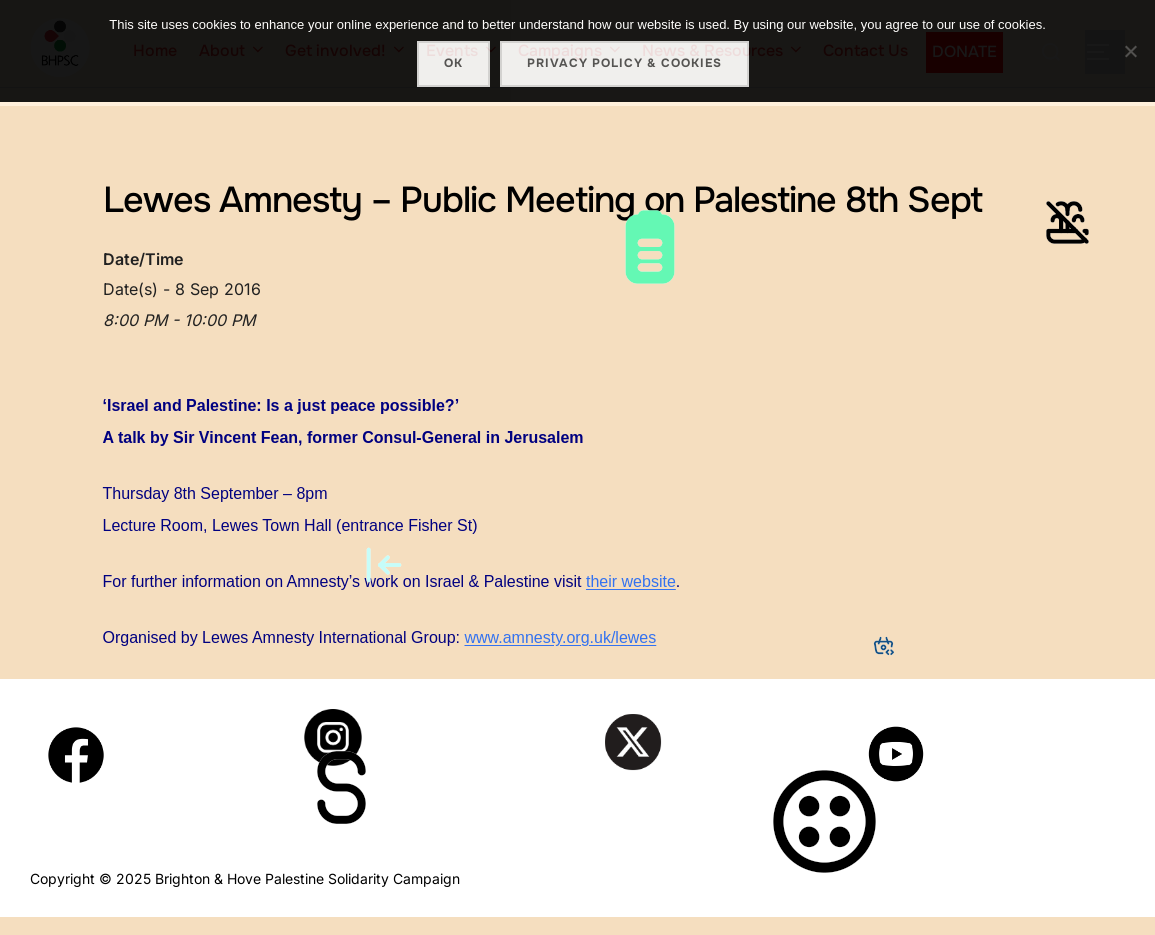 The image size is (1155, 935). I want to click on access shopping cart API or developer settings, so click(883, 645).